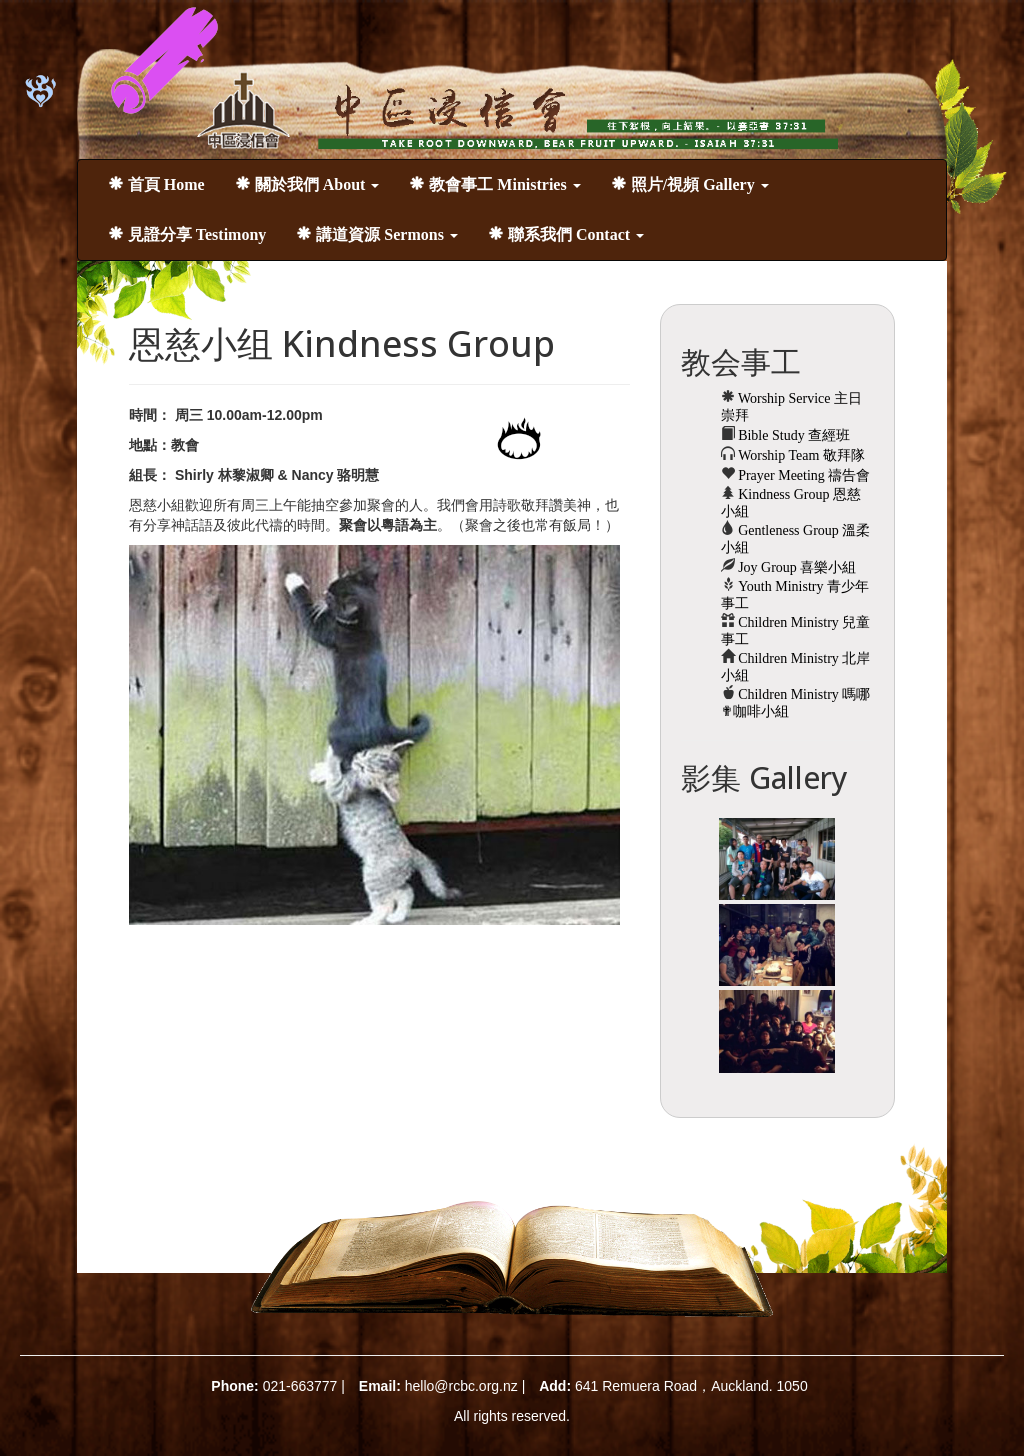  What do you see at coordinates (519, 439) in the screenshot?
I see `activate fire shield or protective ability` at bounding box center [519, 439].